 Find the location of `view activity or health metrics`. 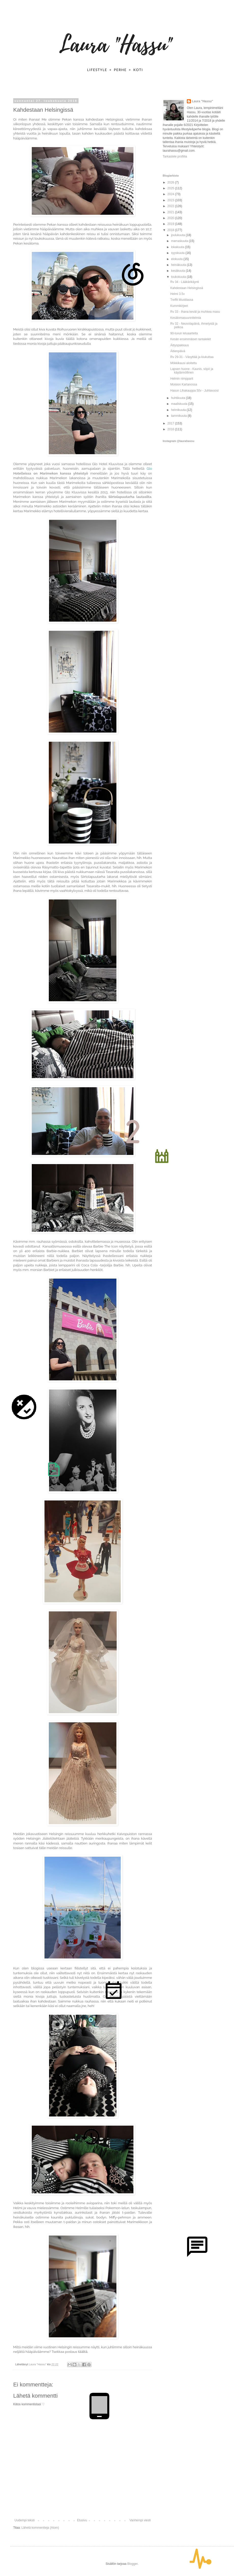

view activity or health metrics is located at coordinates (201, 2559).